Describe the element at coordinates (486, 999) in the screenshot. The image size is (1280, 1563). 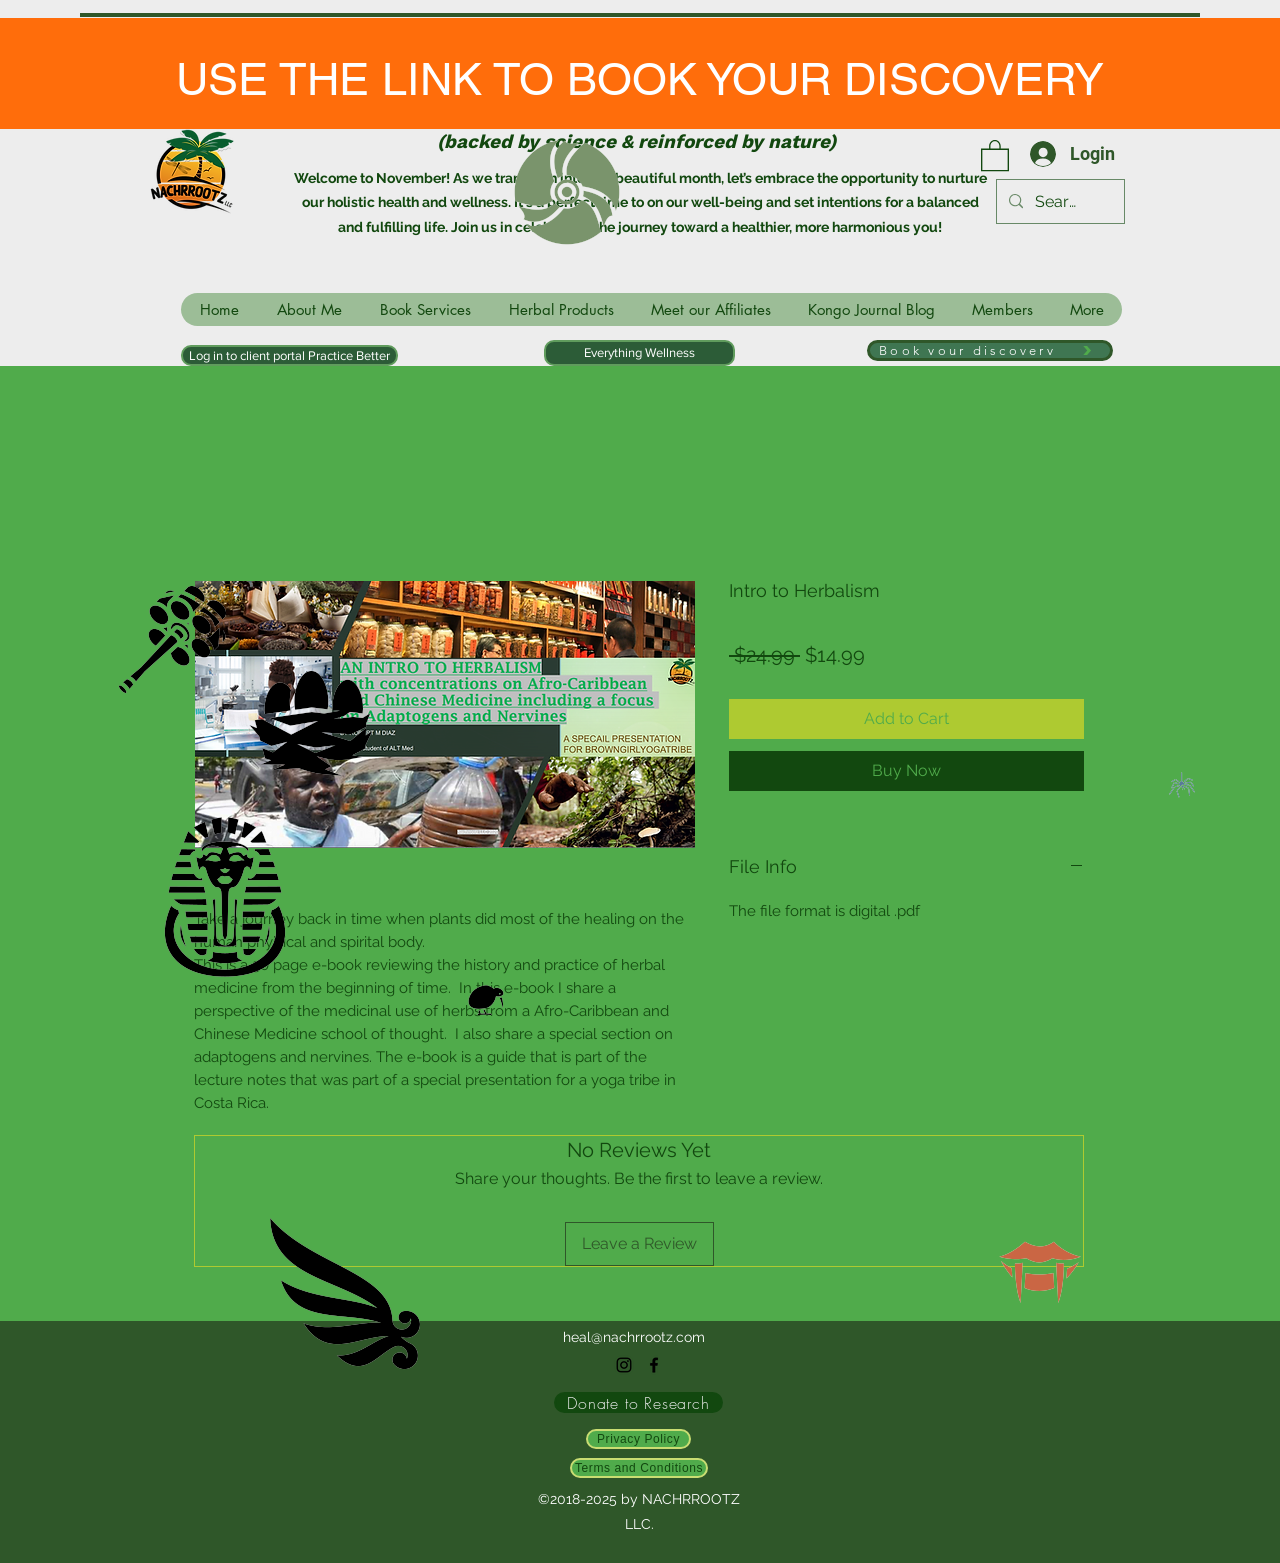
I see `kiwi bird icon or mascot` at that location.